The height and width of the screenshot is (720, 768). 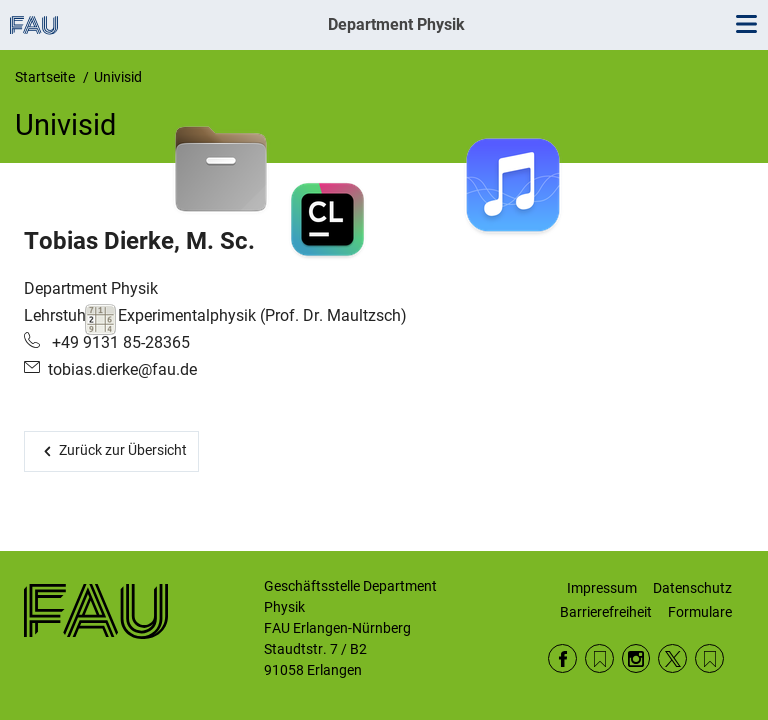 What do you see at coordinates (100, 319) in the screenshot?
I see `open sudoku puzzle game` at bounding box center [100, 319].